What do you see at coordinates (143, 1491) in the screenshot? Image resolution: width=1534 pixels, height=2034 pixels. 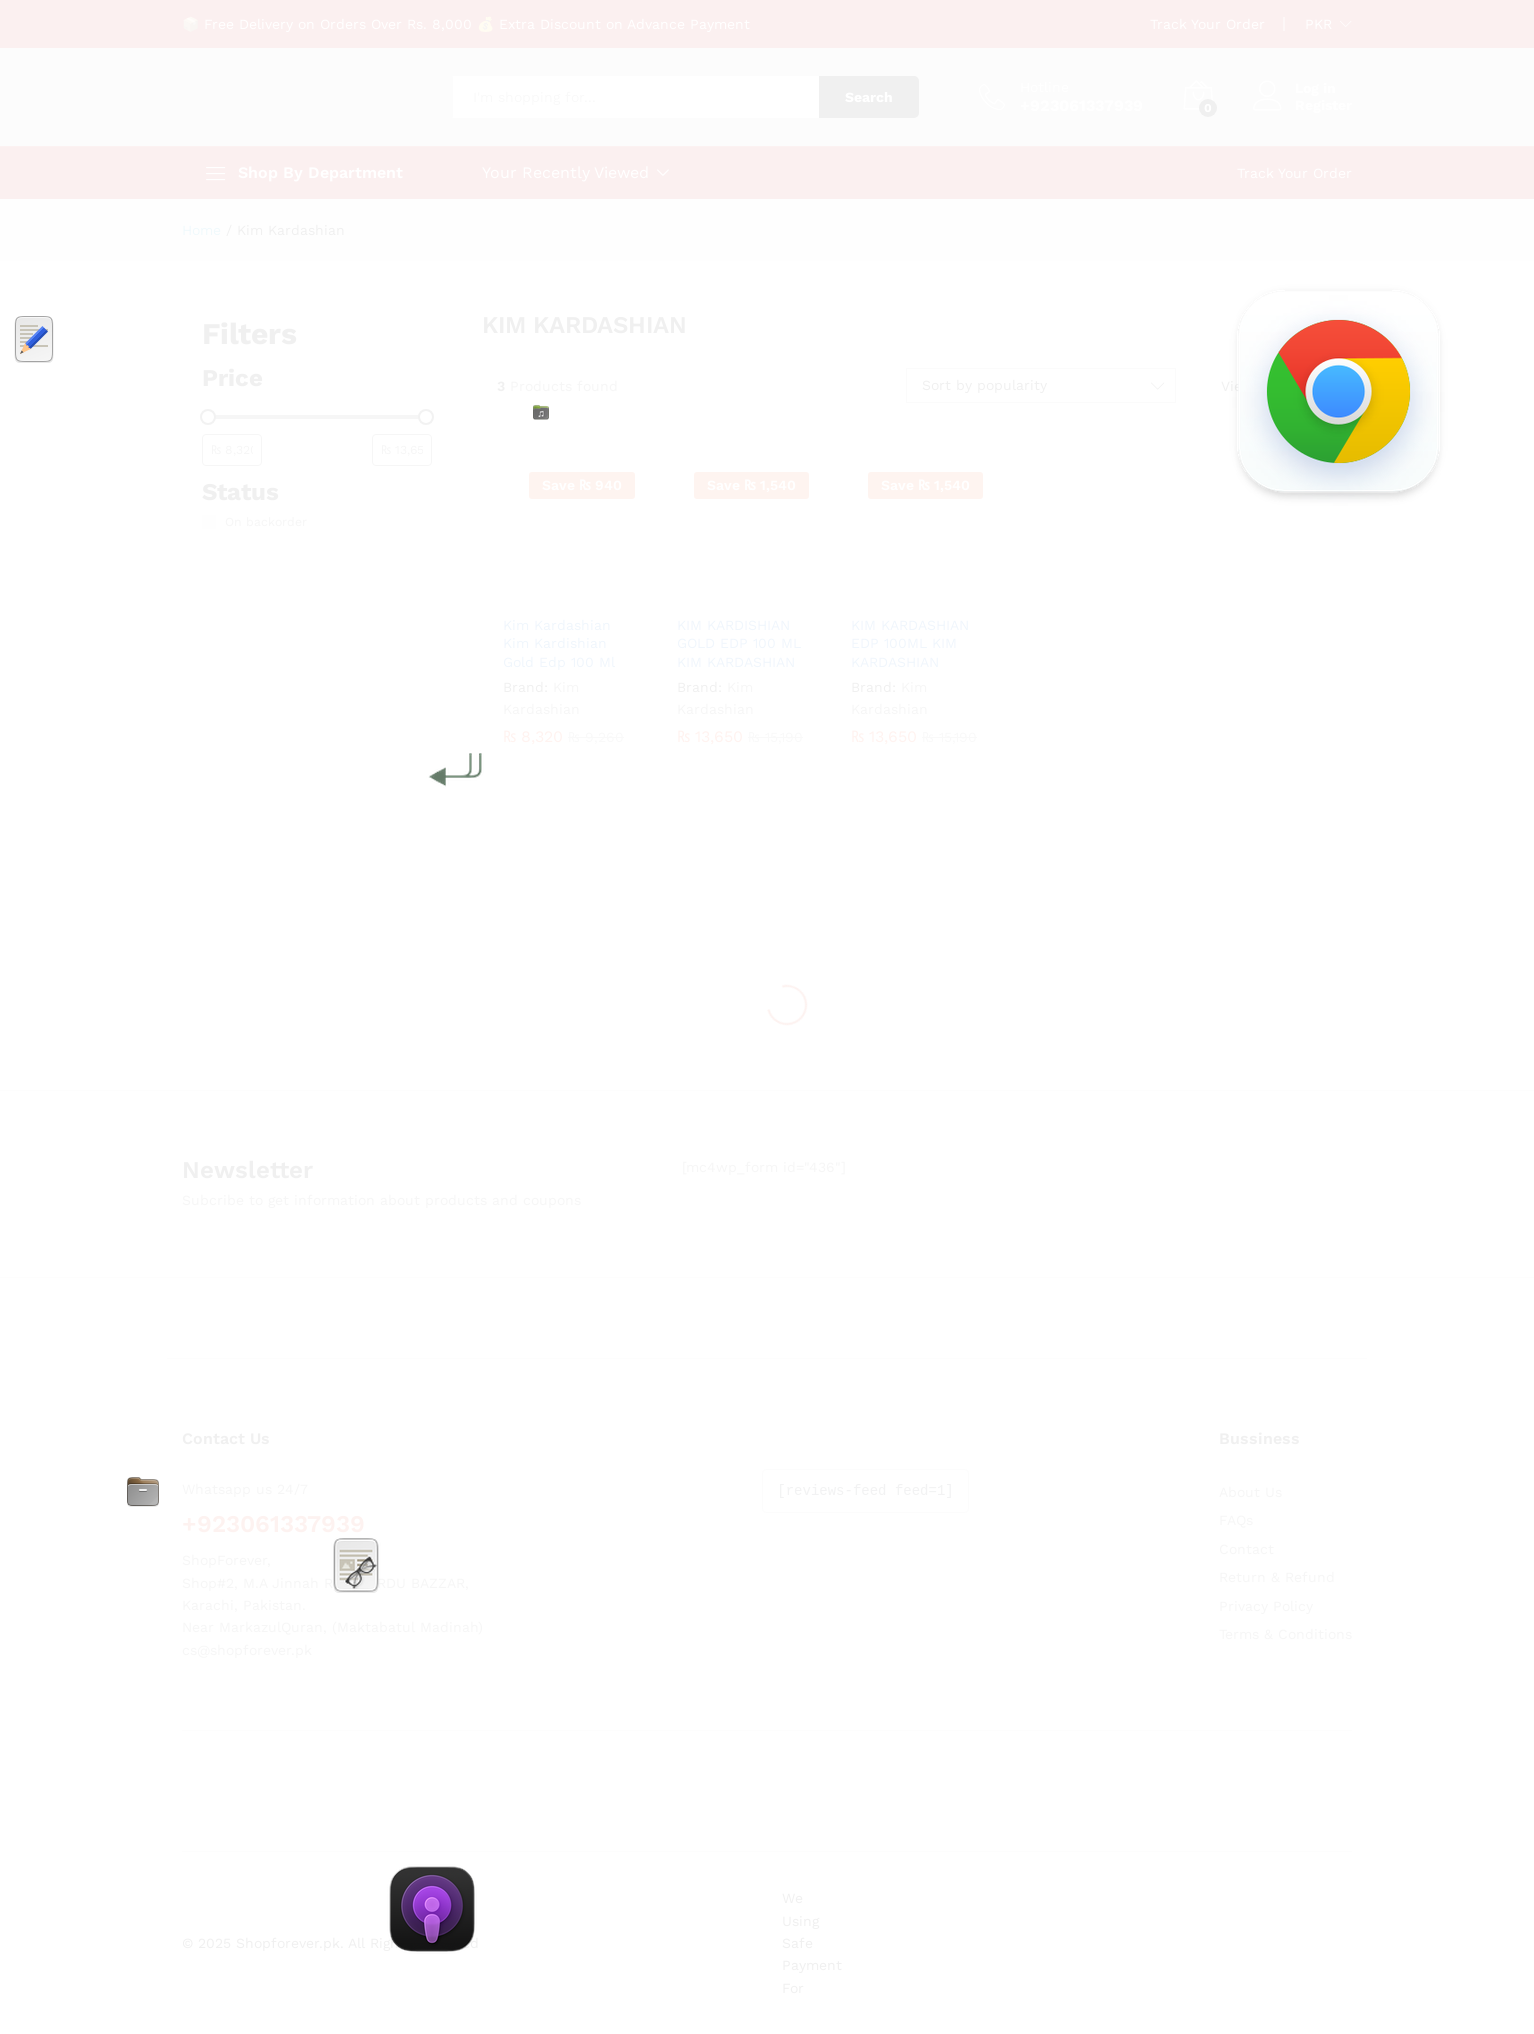 I see `open the file manager application` at bounding box center [143, 1491].